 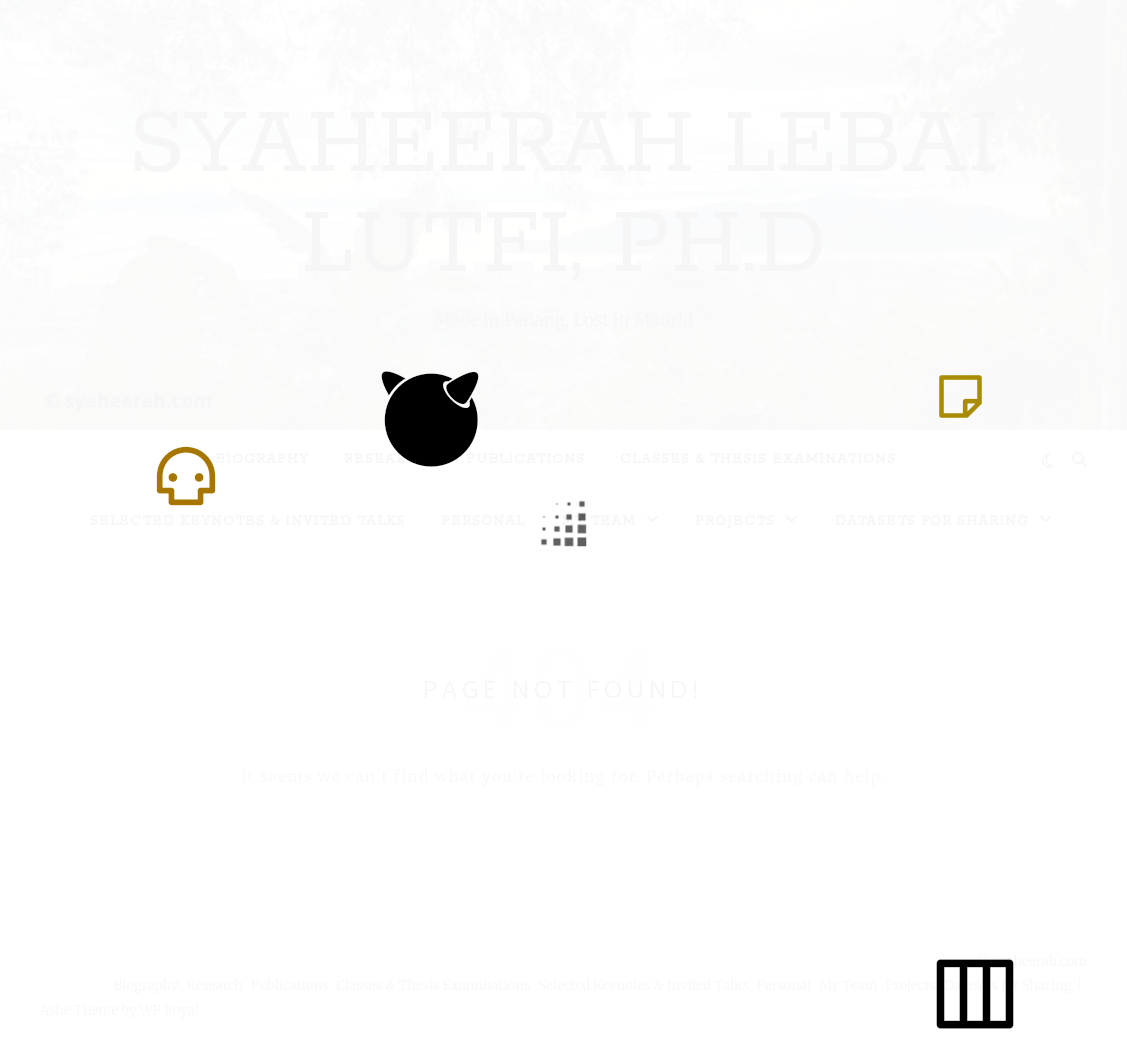 I want to click on indicates dangerous or hazardous content, so click(x=186, y=476).